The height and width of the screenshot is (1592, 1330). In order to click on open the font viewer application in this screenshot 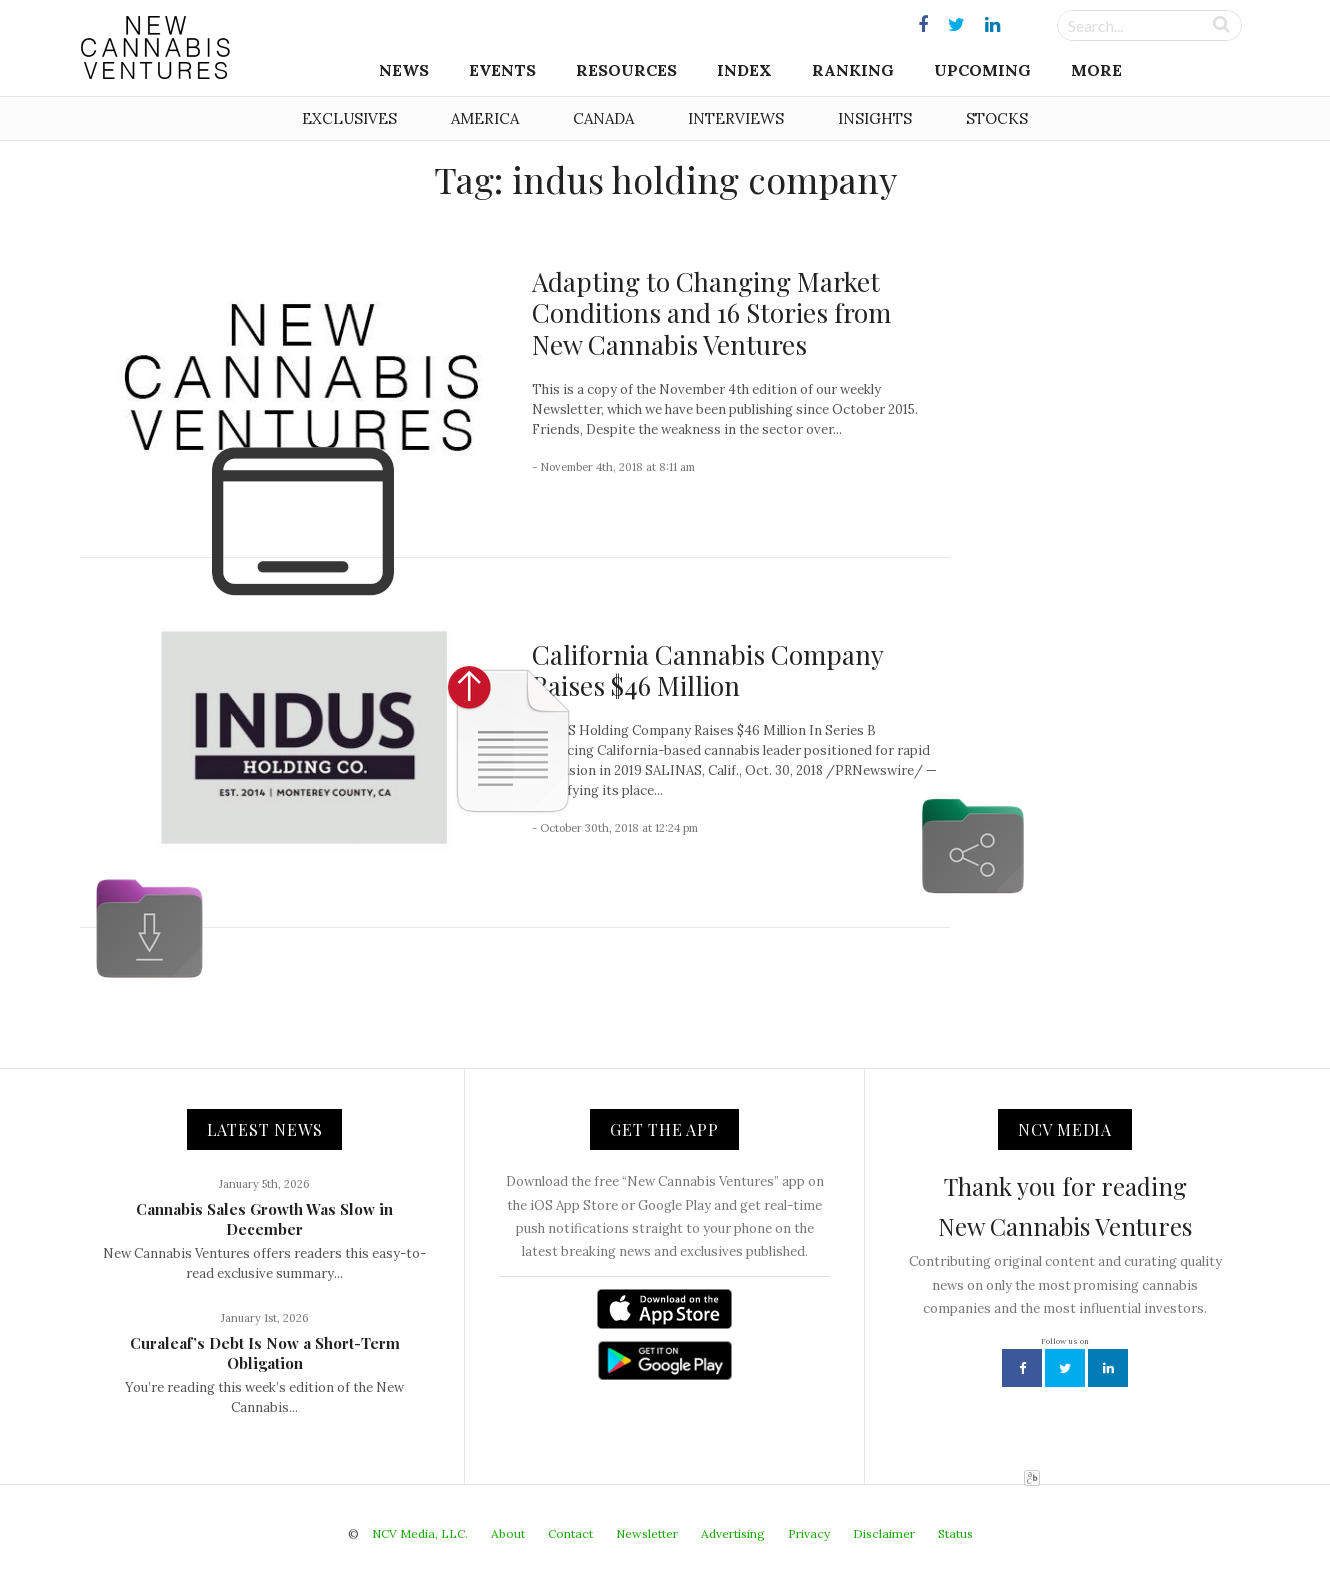, I will do `click(1032, 1478)`.